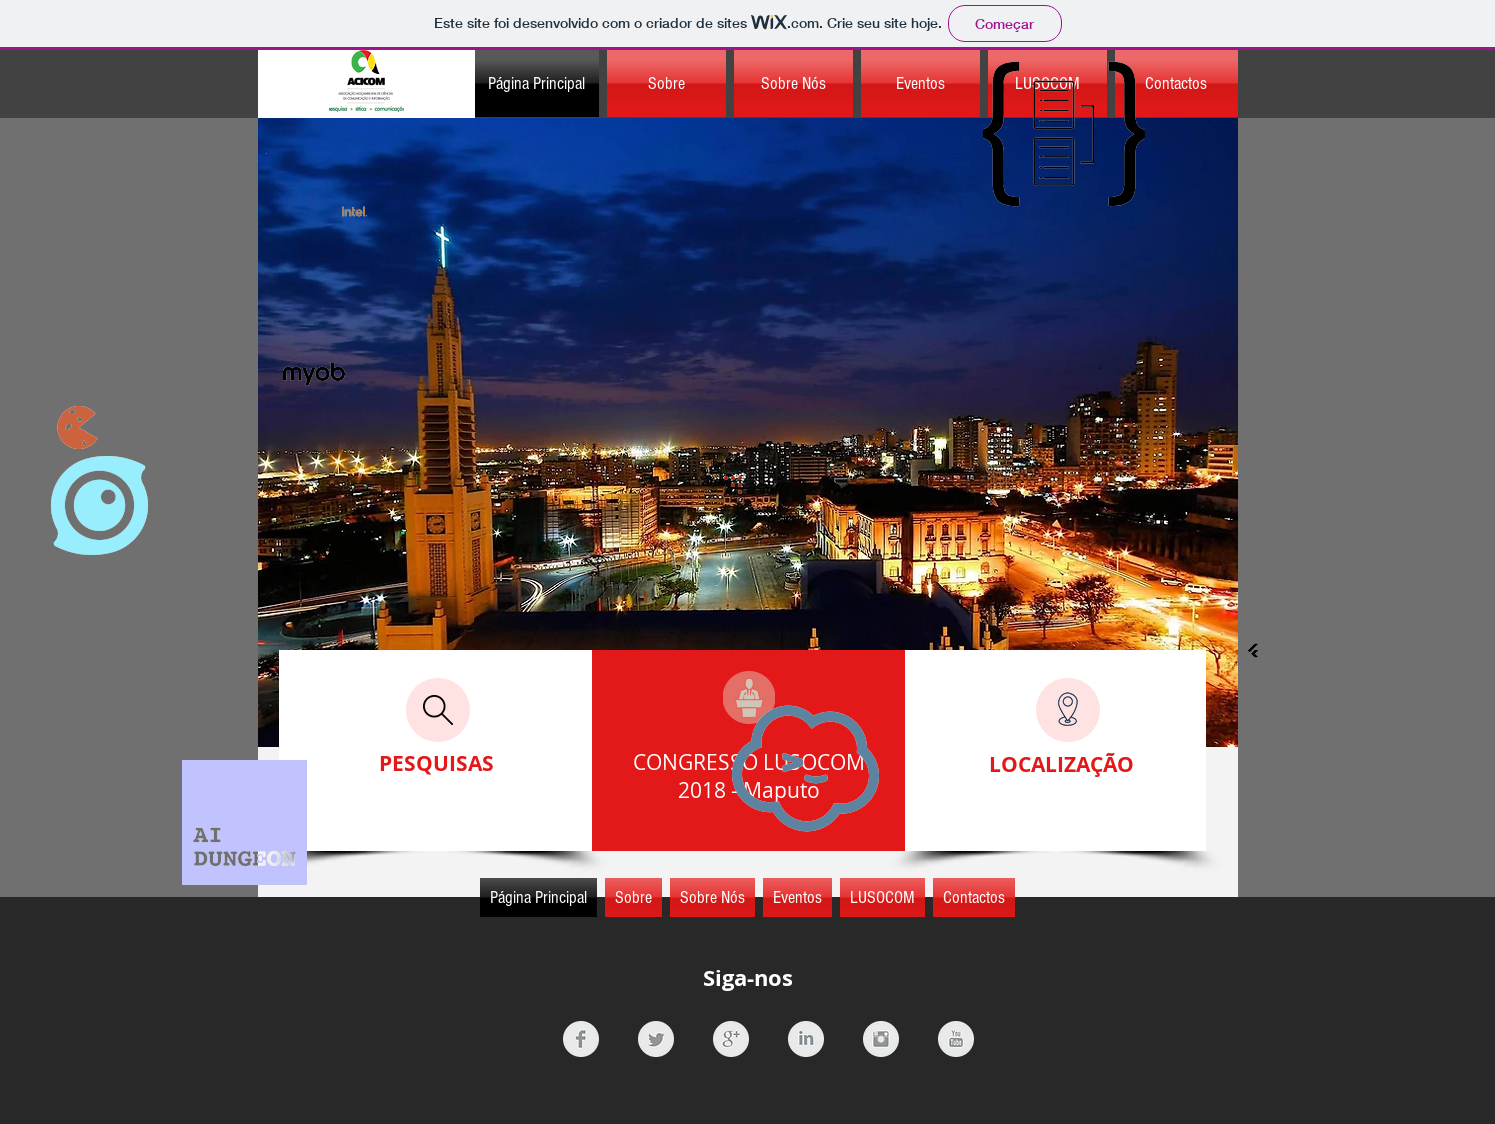  Describe the element at coordinates (99, 505) in the screenshot. I see `open the Insta360 camera app` at that location.